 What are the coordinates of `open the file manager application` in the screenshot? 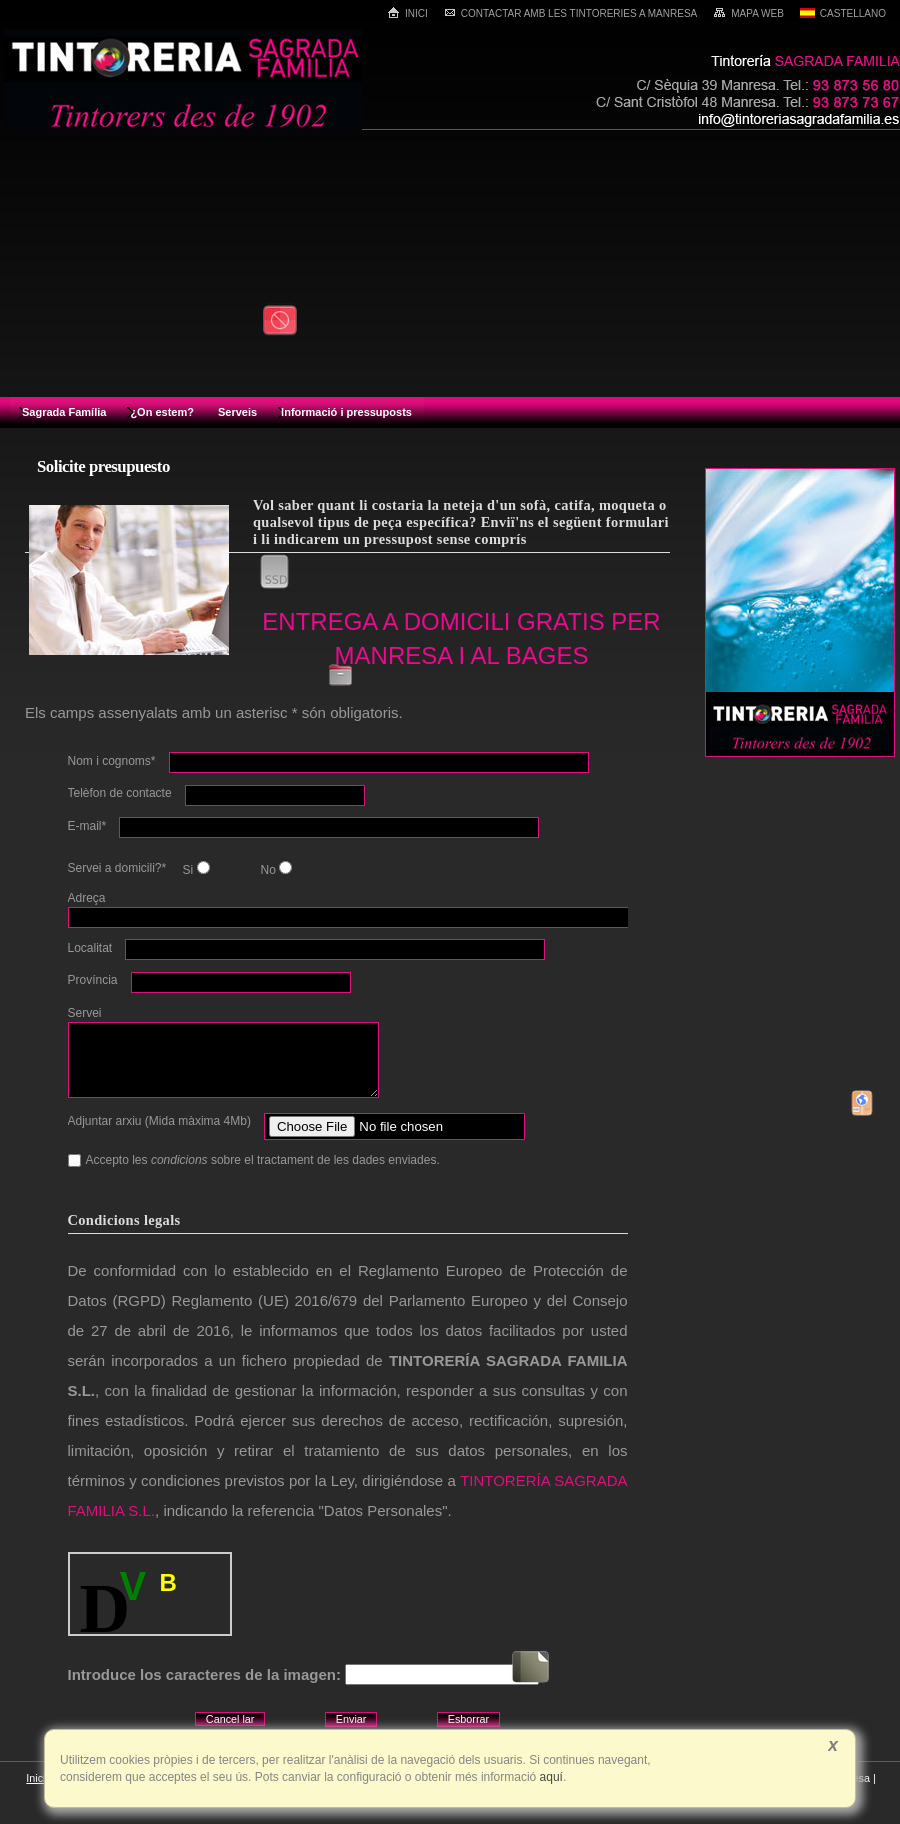 It's located at (340, 674).